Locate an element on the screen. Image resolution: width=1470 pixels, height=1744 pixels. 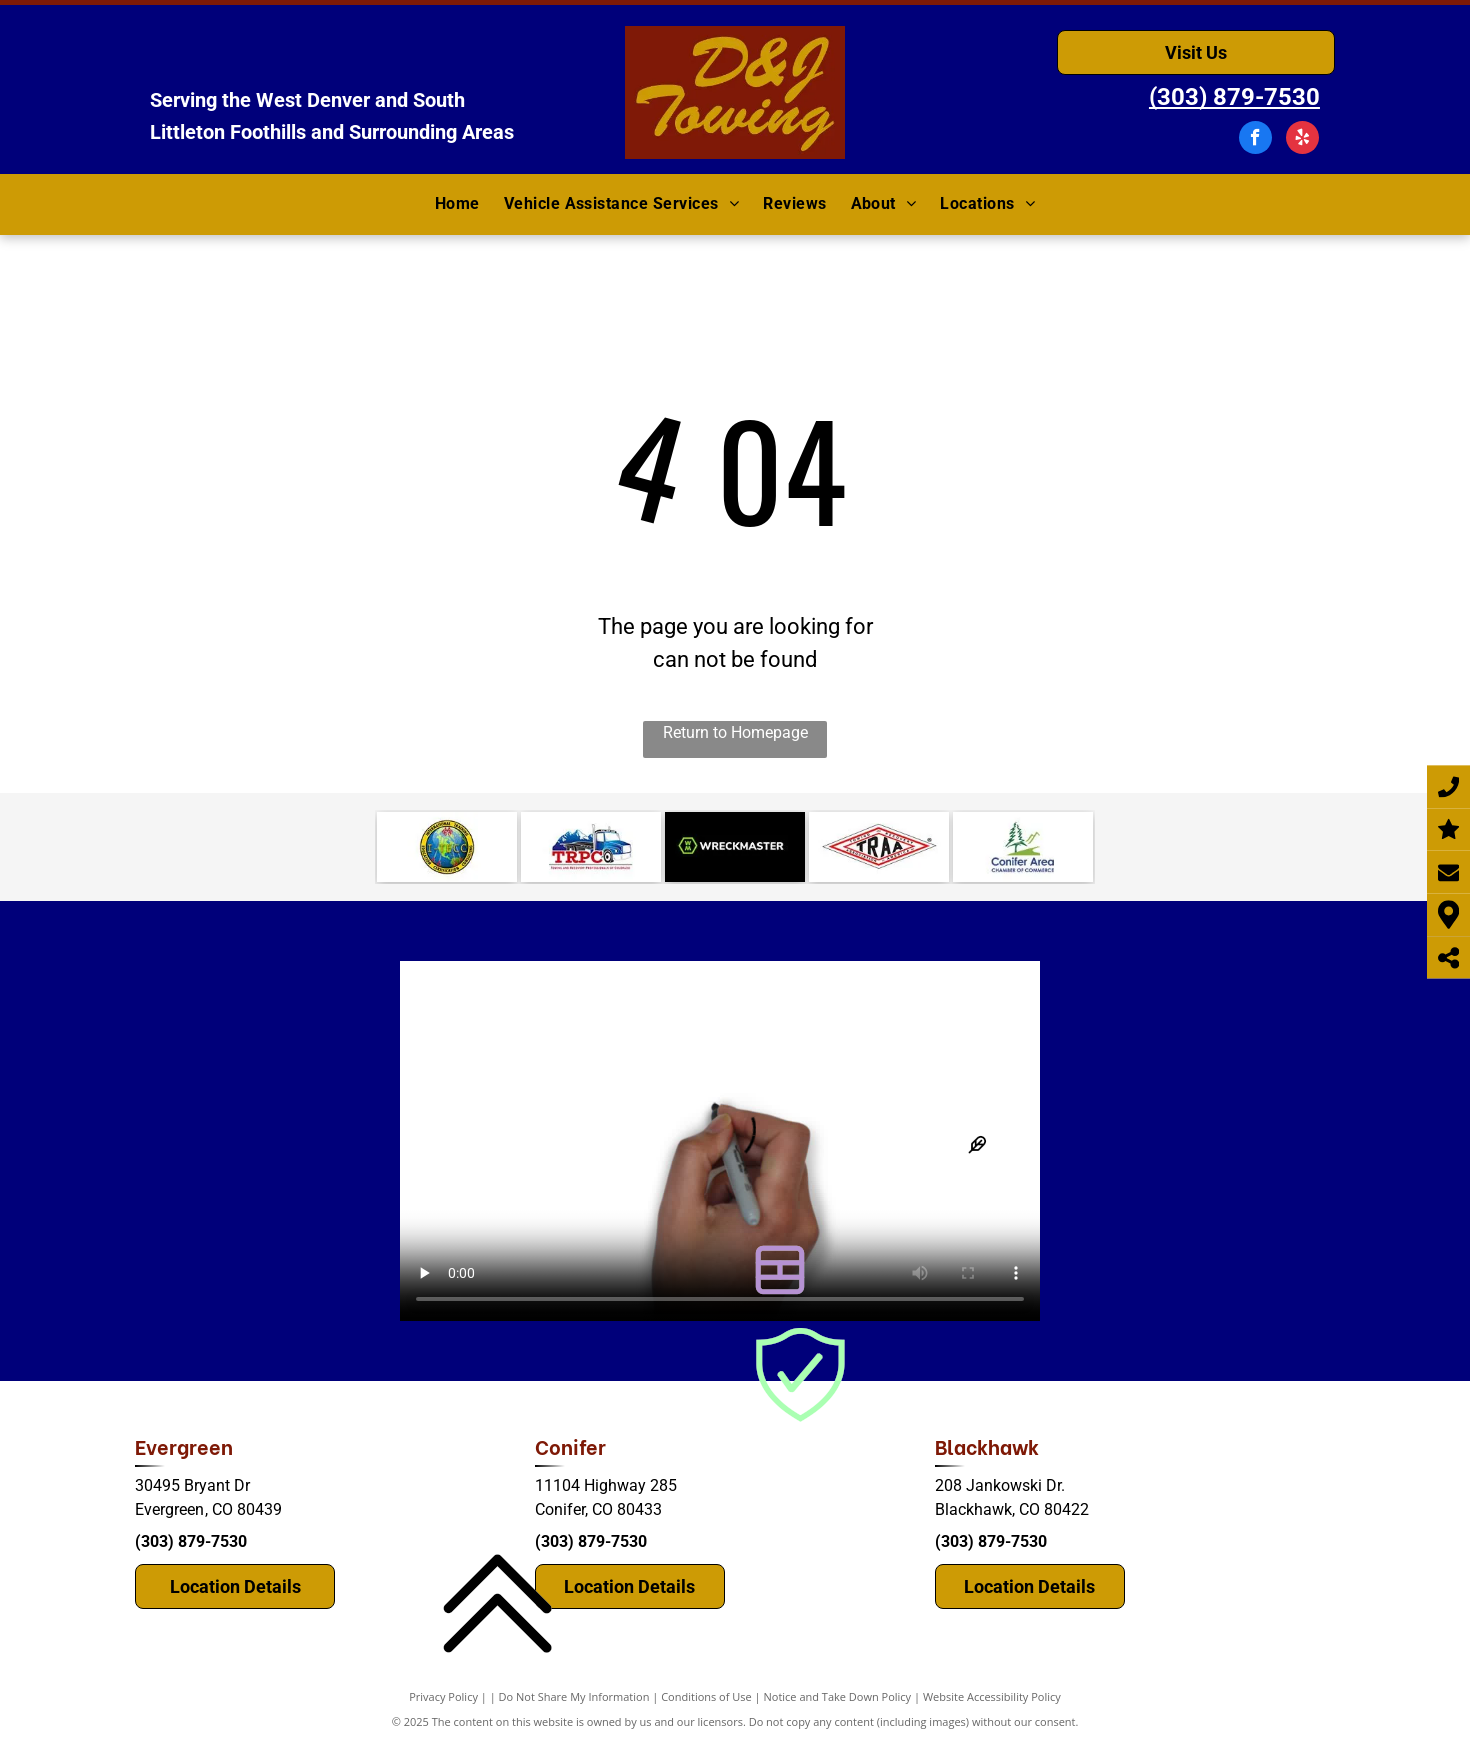
split table cells is located at coordinates (780, 1270).